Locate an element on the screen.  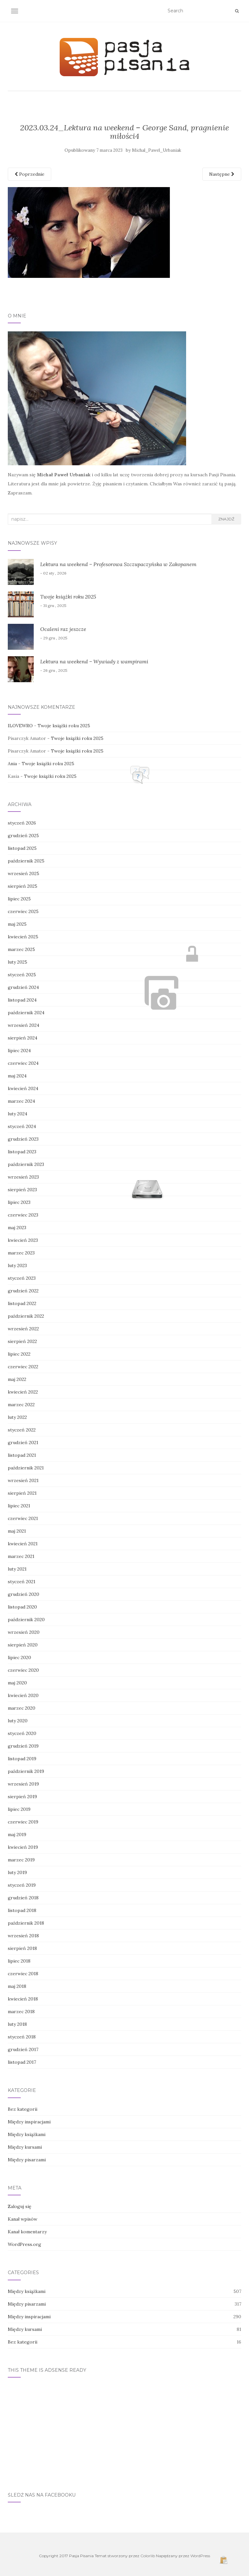
indicates unlocked or editable state is located at coordinates (192, 954).